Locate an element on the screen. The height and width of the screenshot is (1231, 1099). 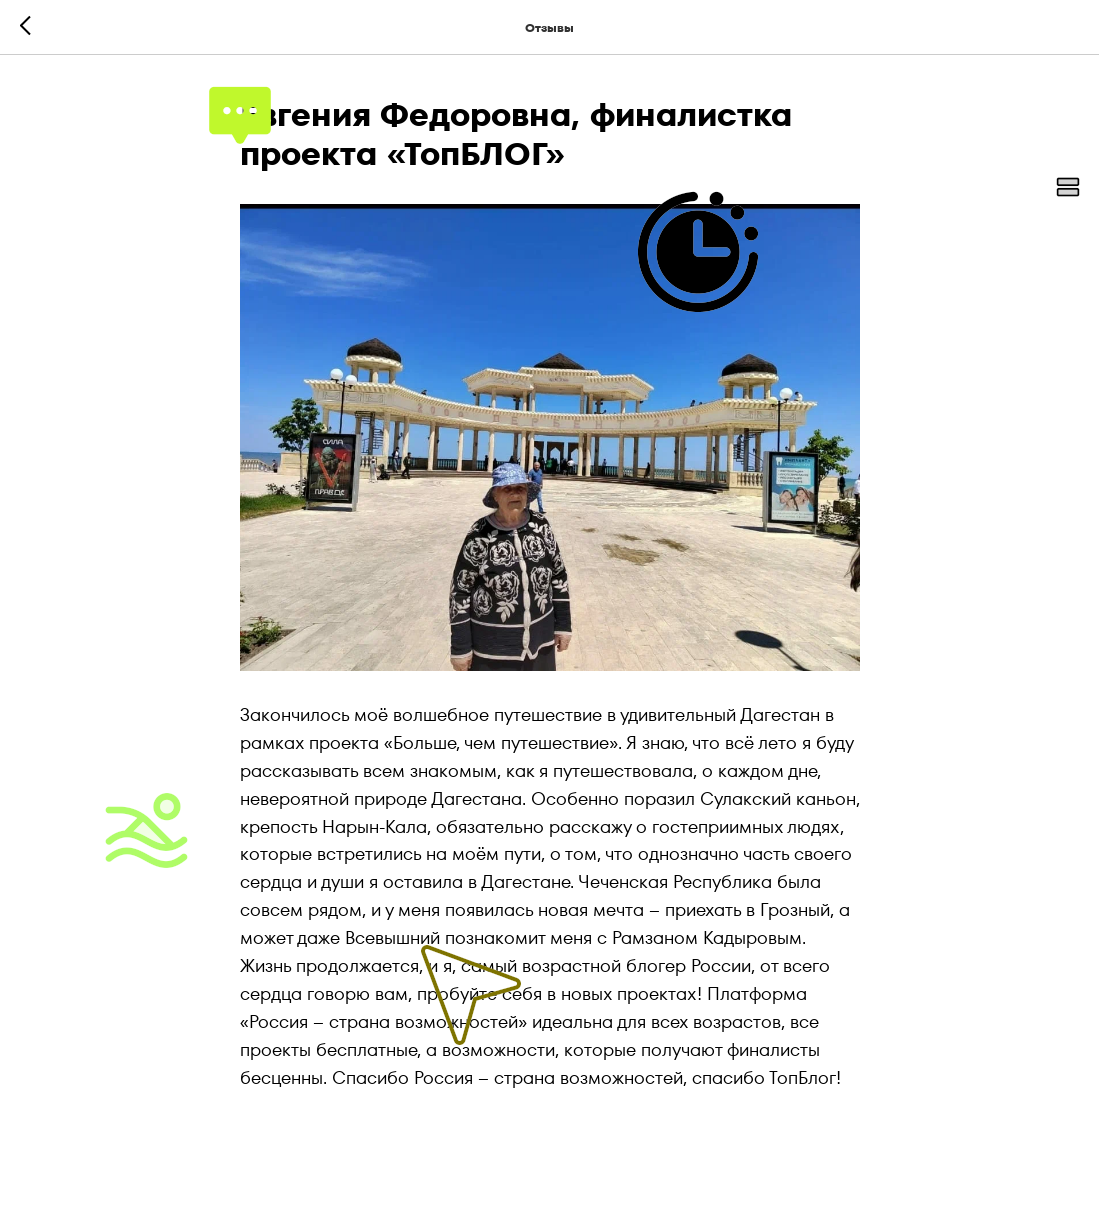
view countdown timer is located at coordinates (698, 252).